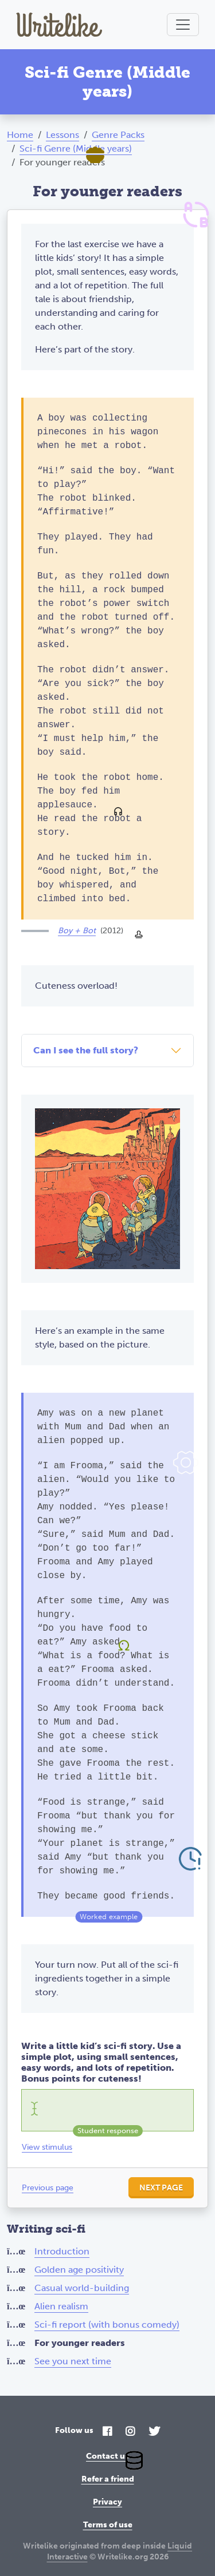 This screenshot has height=2576, width=215. What do you see at coordinates (139, 934) in the screenshot?
I see `apply a stamp or approval mark` at bounding box center [139, 934].